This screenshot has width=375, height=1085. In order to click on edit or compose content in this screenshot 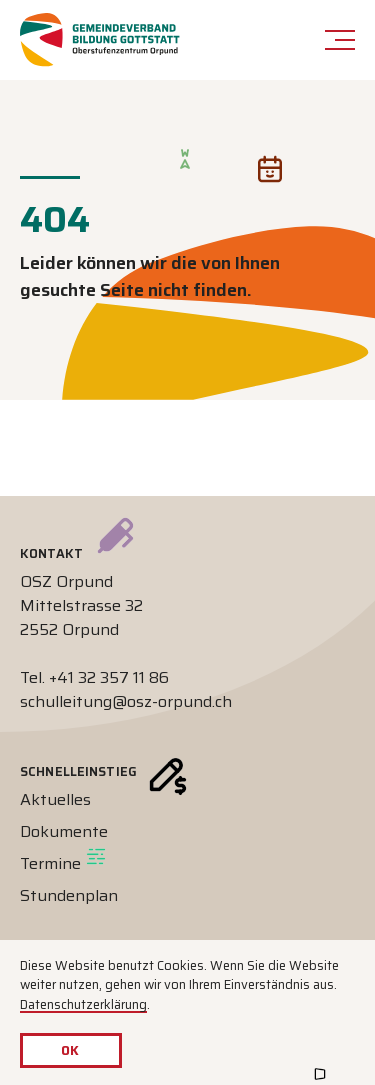, I will do `click(114, 536)`.